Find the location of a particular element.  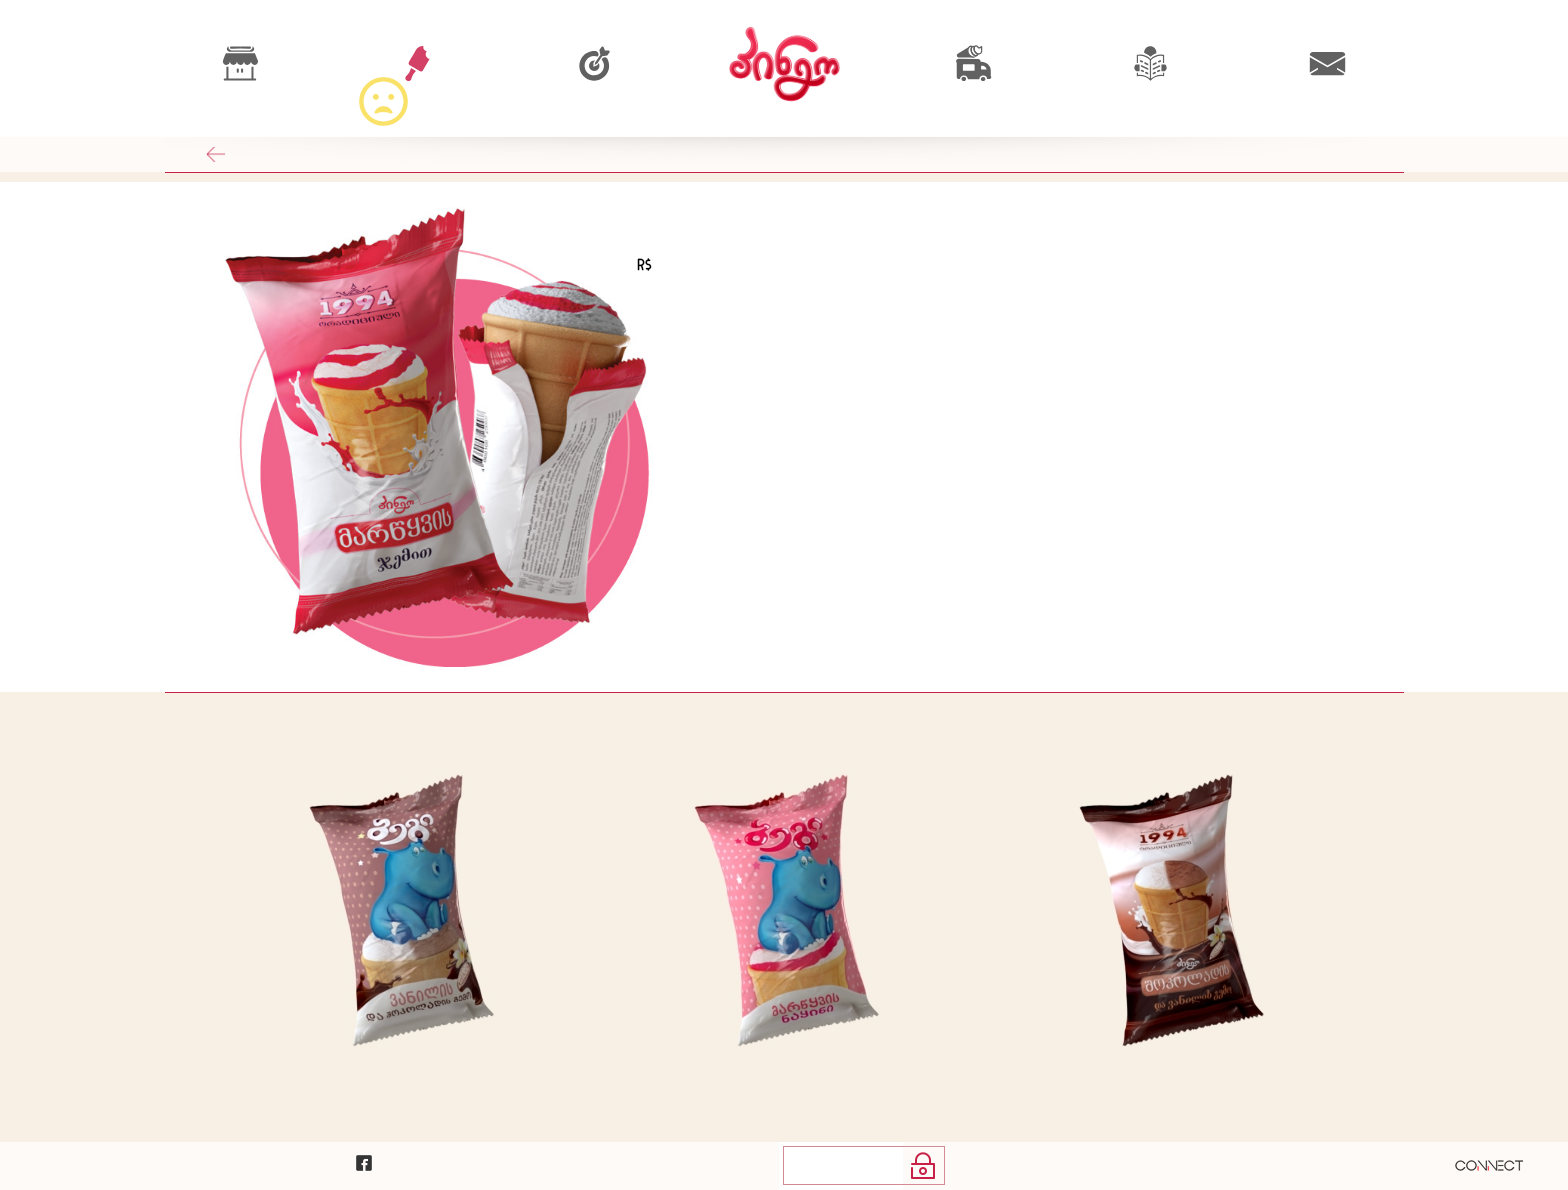

indicates brazilian real (BRL) currency is located at coordinates (644, 264).